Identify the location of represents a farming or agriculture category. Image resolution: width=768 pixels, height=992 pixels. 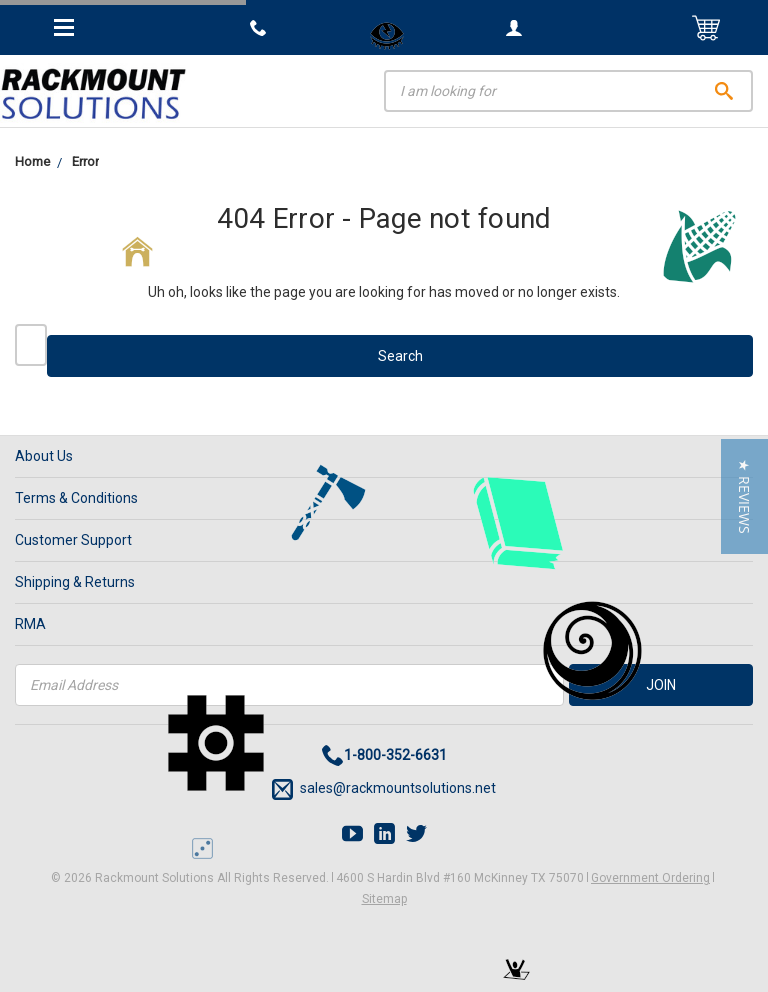
(699, 246).